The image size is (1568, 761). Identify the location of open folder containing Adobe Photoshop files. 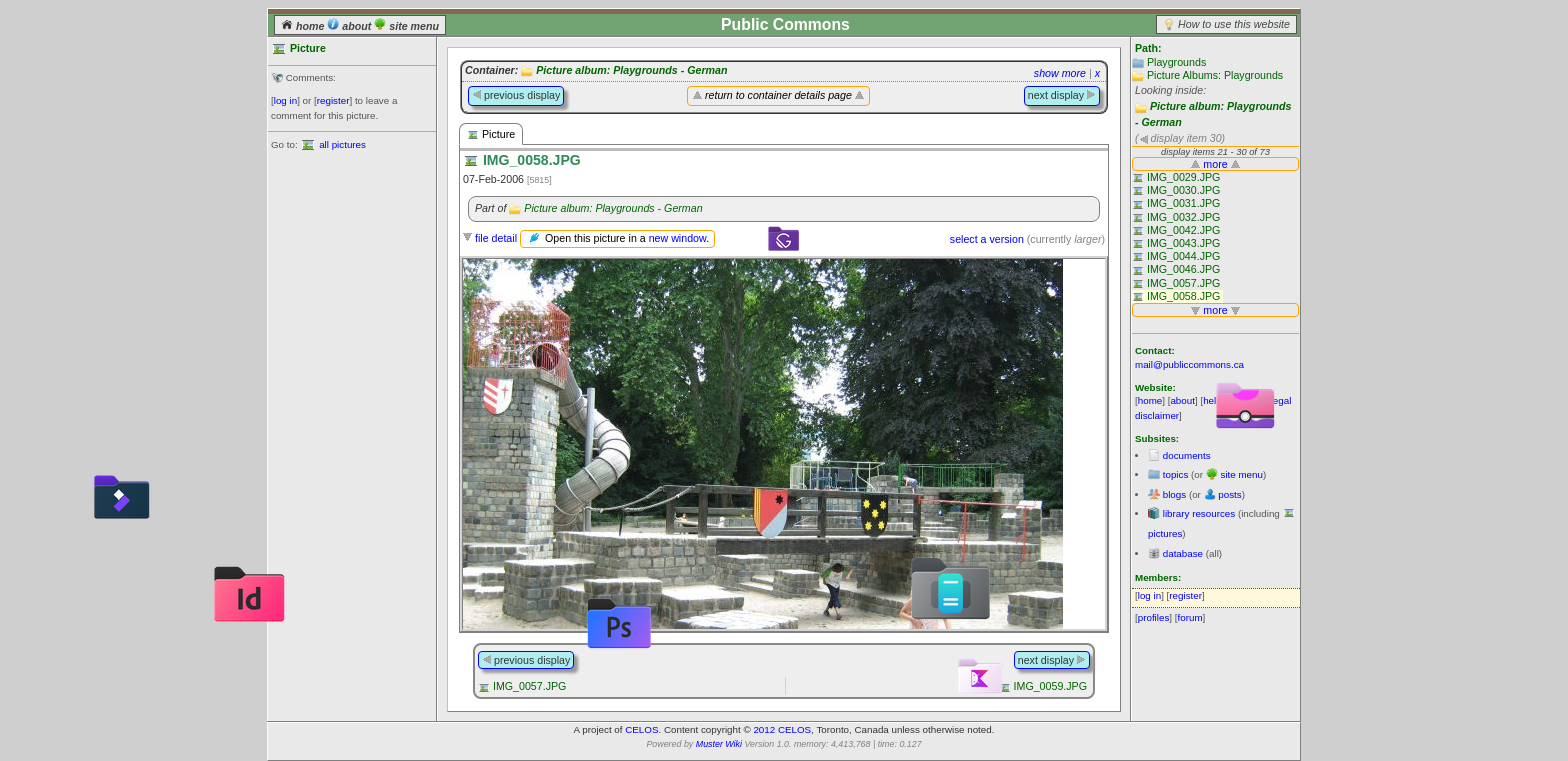
(619, 625).